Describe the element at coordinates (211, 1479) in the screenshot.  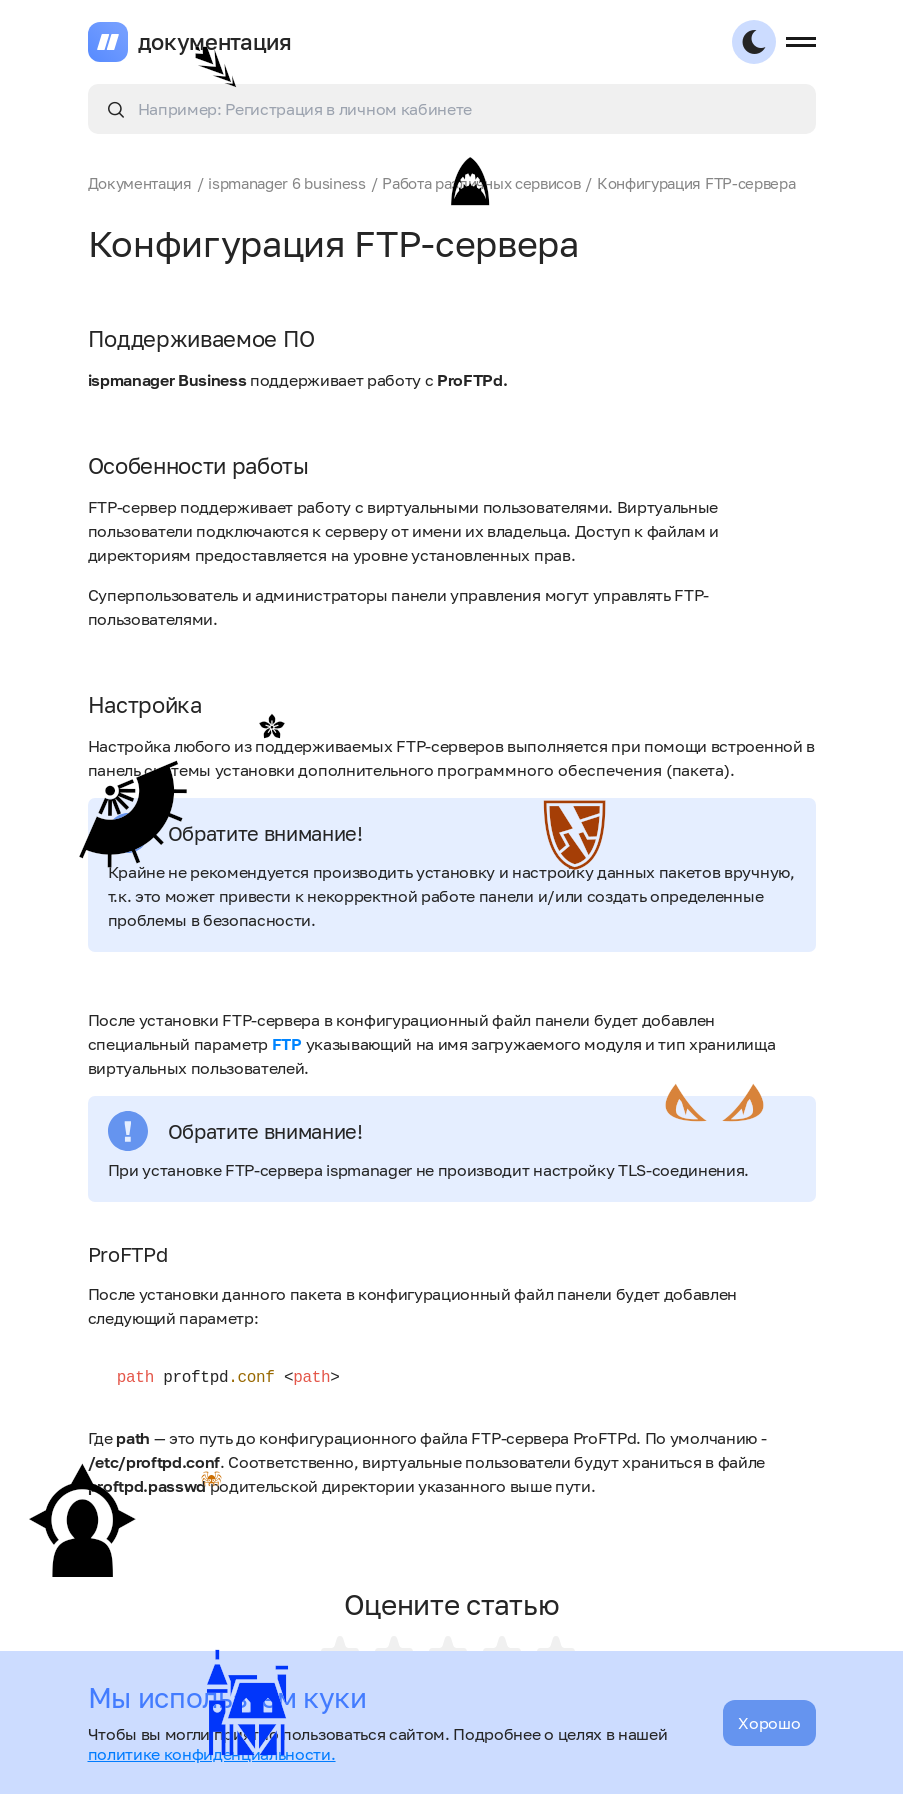
I see `indicates bug or pest-related content in a game` at that location.